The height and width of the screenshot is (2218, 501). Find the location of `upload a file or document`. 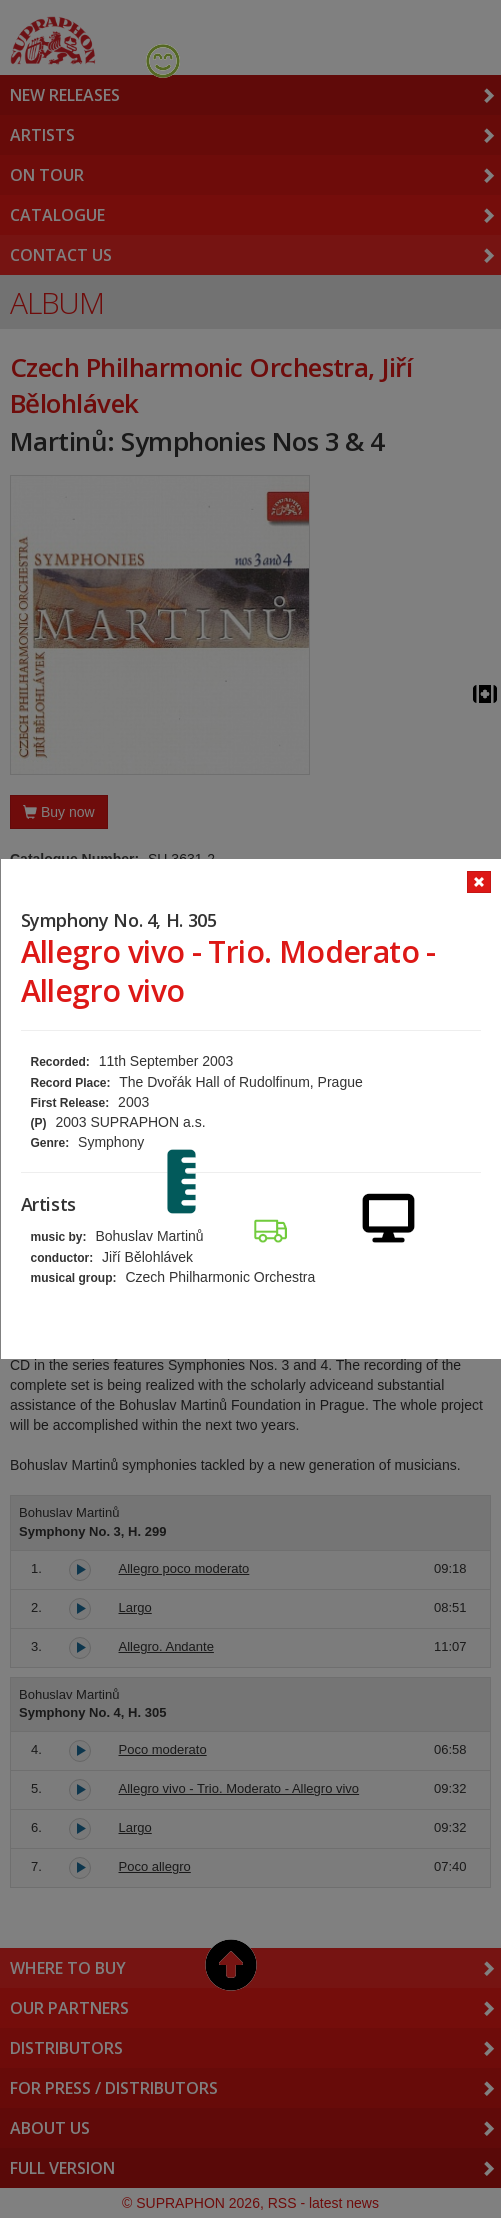

upload a file or document is located at coordinates (231, 1965).